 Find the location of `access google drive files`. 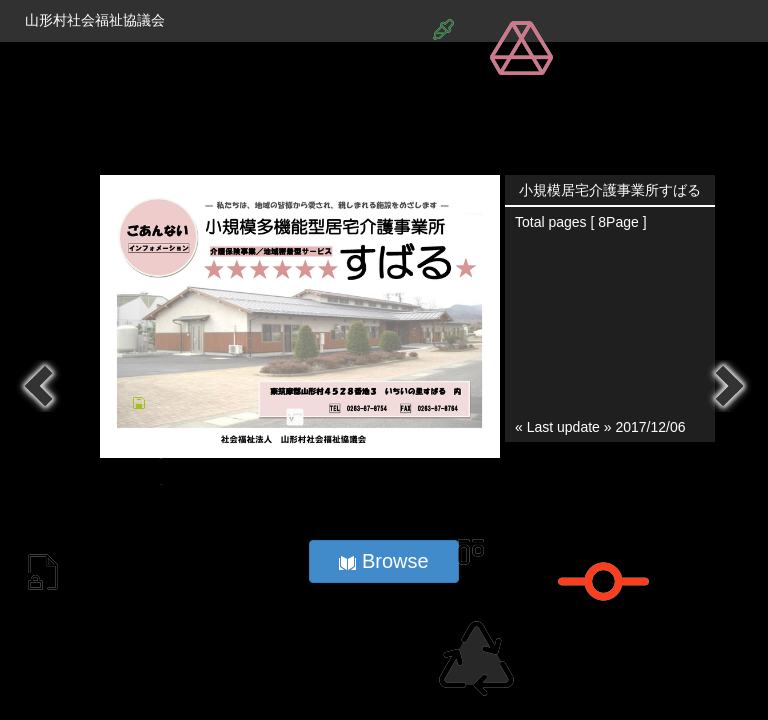

access google drive files is located at coordinates (521, 50).